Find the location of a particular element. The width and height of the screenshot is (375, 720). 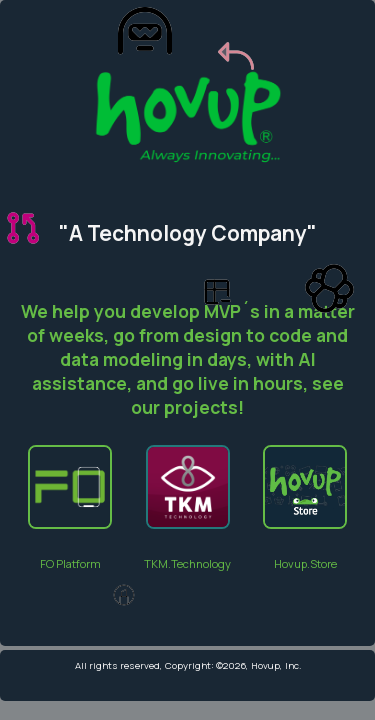

access GitHub's Hubot automation bot is located at coordinates (145, 34).